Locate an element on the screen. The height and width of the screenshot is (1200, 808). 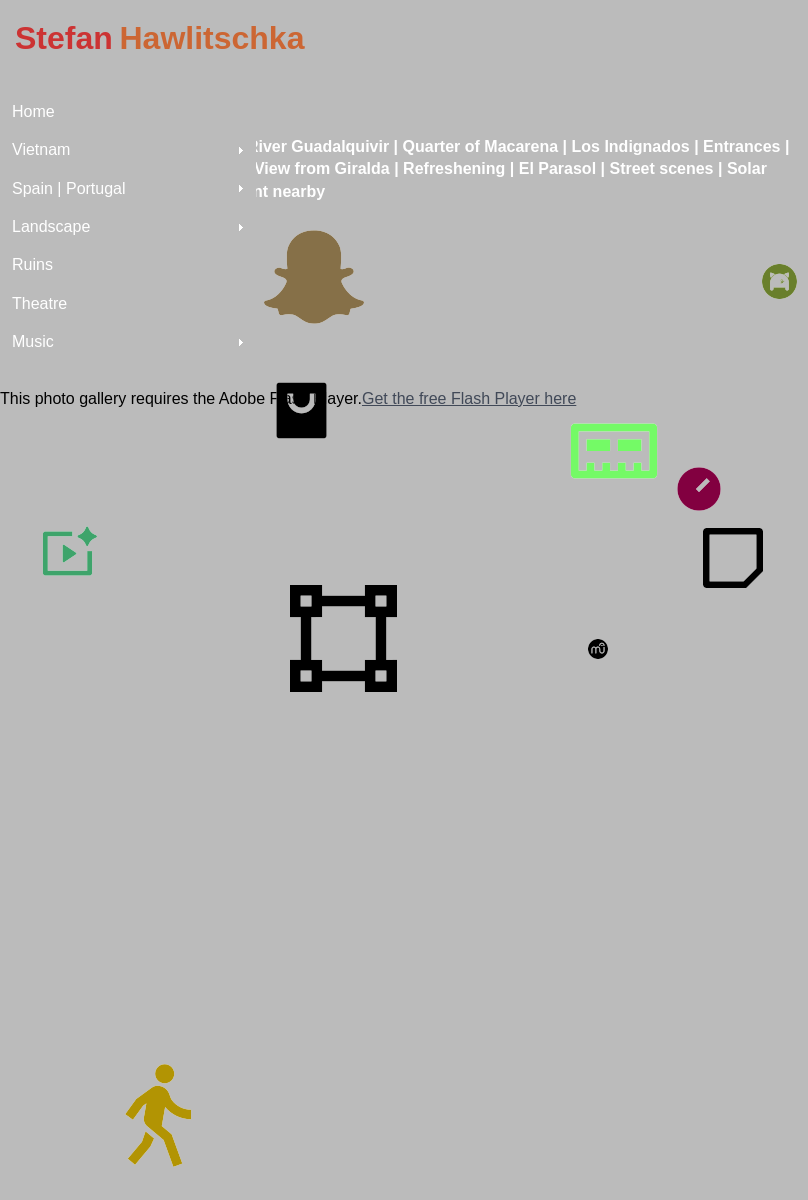
material design icons brand logo is located at coordinates (343, 638).